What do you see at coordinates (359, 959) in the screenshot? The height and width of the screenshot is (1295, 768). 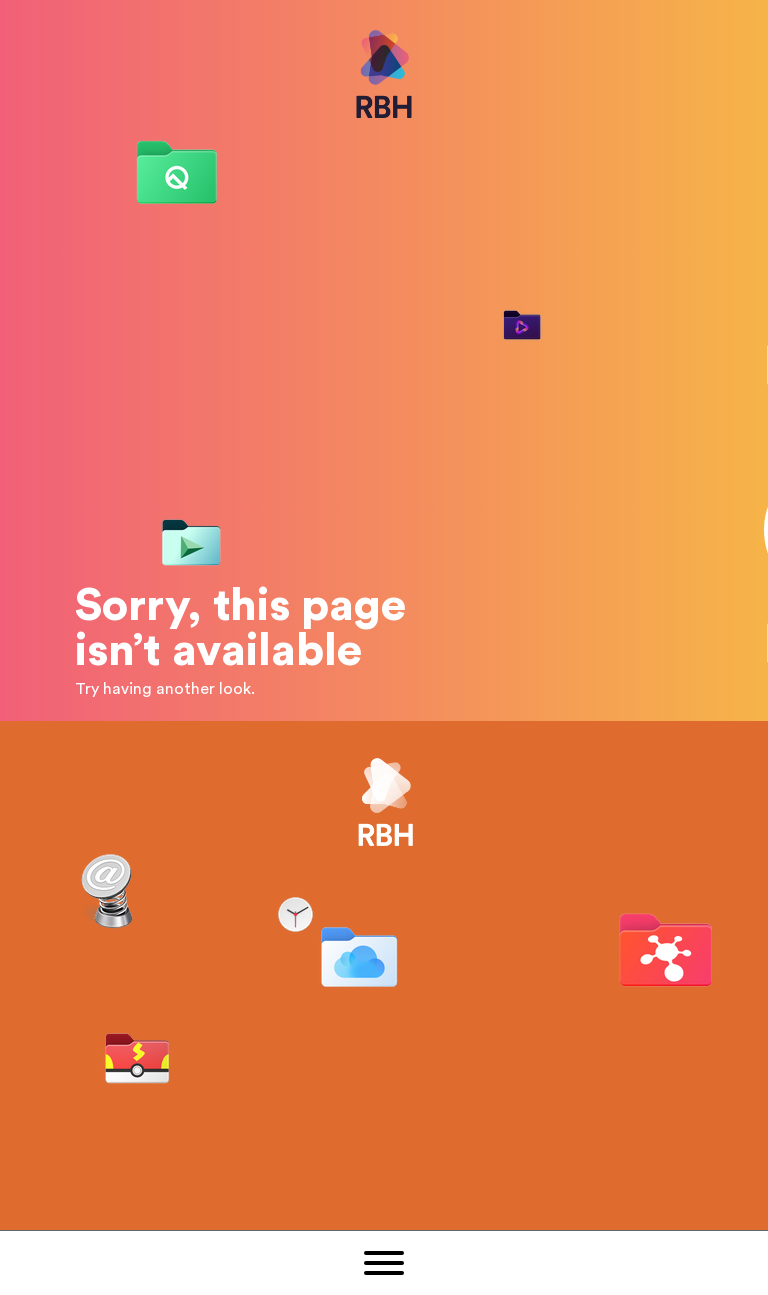 I see `open iCloud Drive folder` at bounding box center [359, 959].